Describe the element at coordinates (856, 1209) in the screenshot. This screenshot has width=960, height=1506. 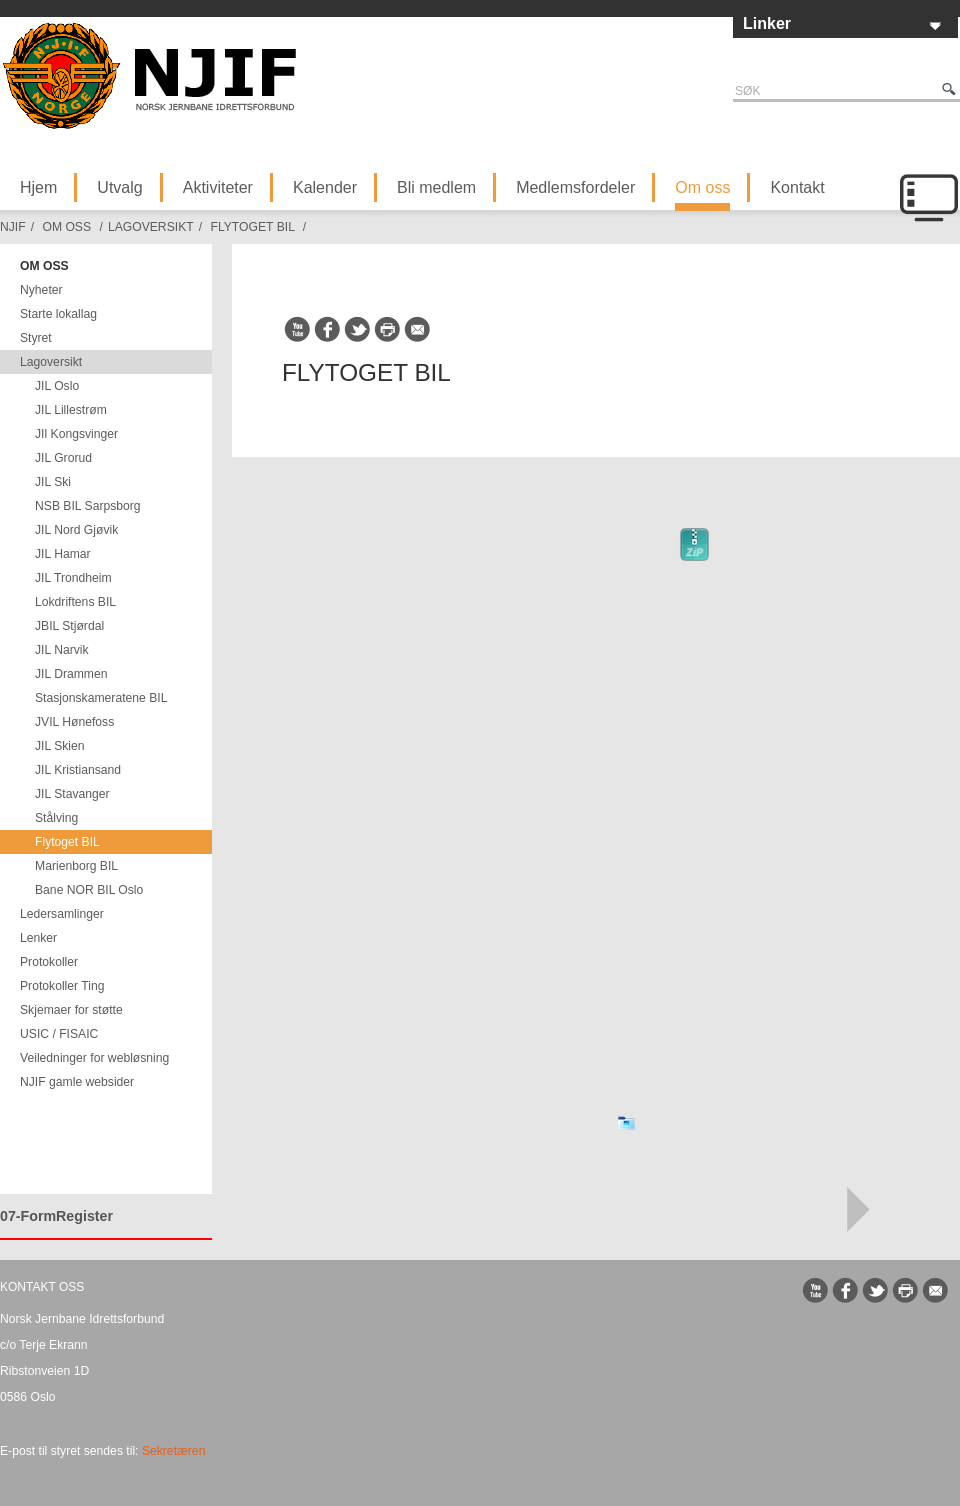
I see `navigate to the next item or page` at that location.